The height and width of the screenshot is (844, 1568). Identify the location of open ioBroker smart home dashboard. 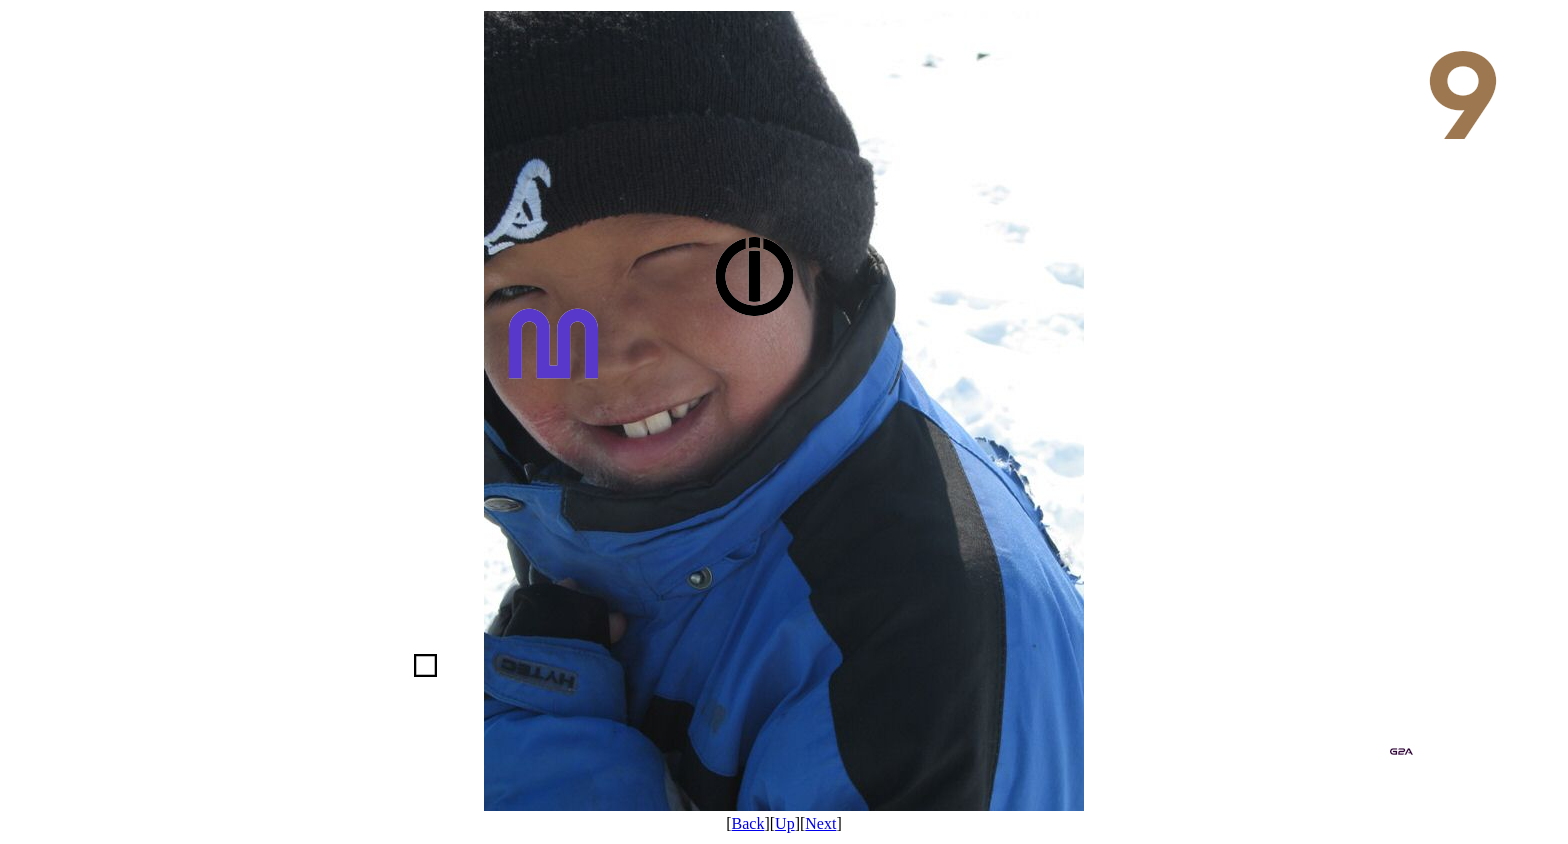
(754, 276).